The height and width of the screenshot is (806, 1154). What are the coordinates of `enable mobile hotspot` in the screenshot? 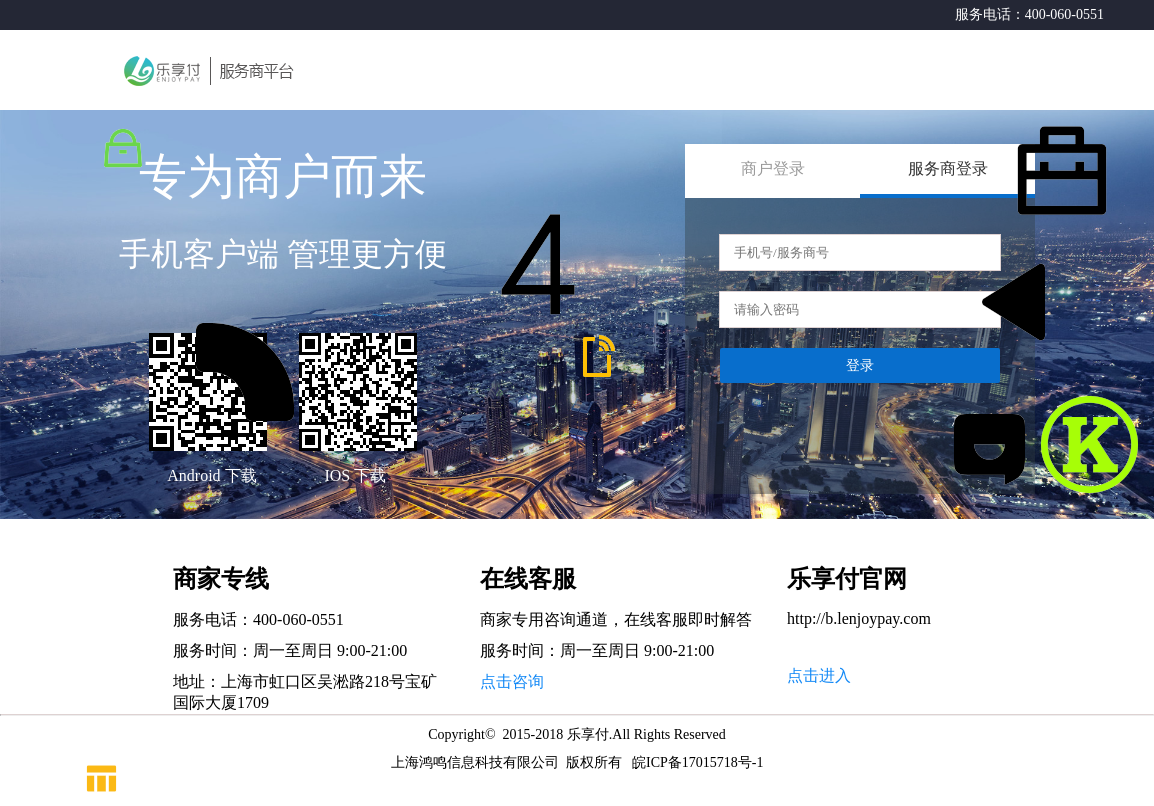 It's located at (597, 357).